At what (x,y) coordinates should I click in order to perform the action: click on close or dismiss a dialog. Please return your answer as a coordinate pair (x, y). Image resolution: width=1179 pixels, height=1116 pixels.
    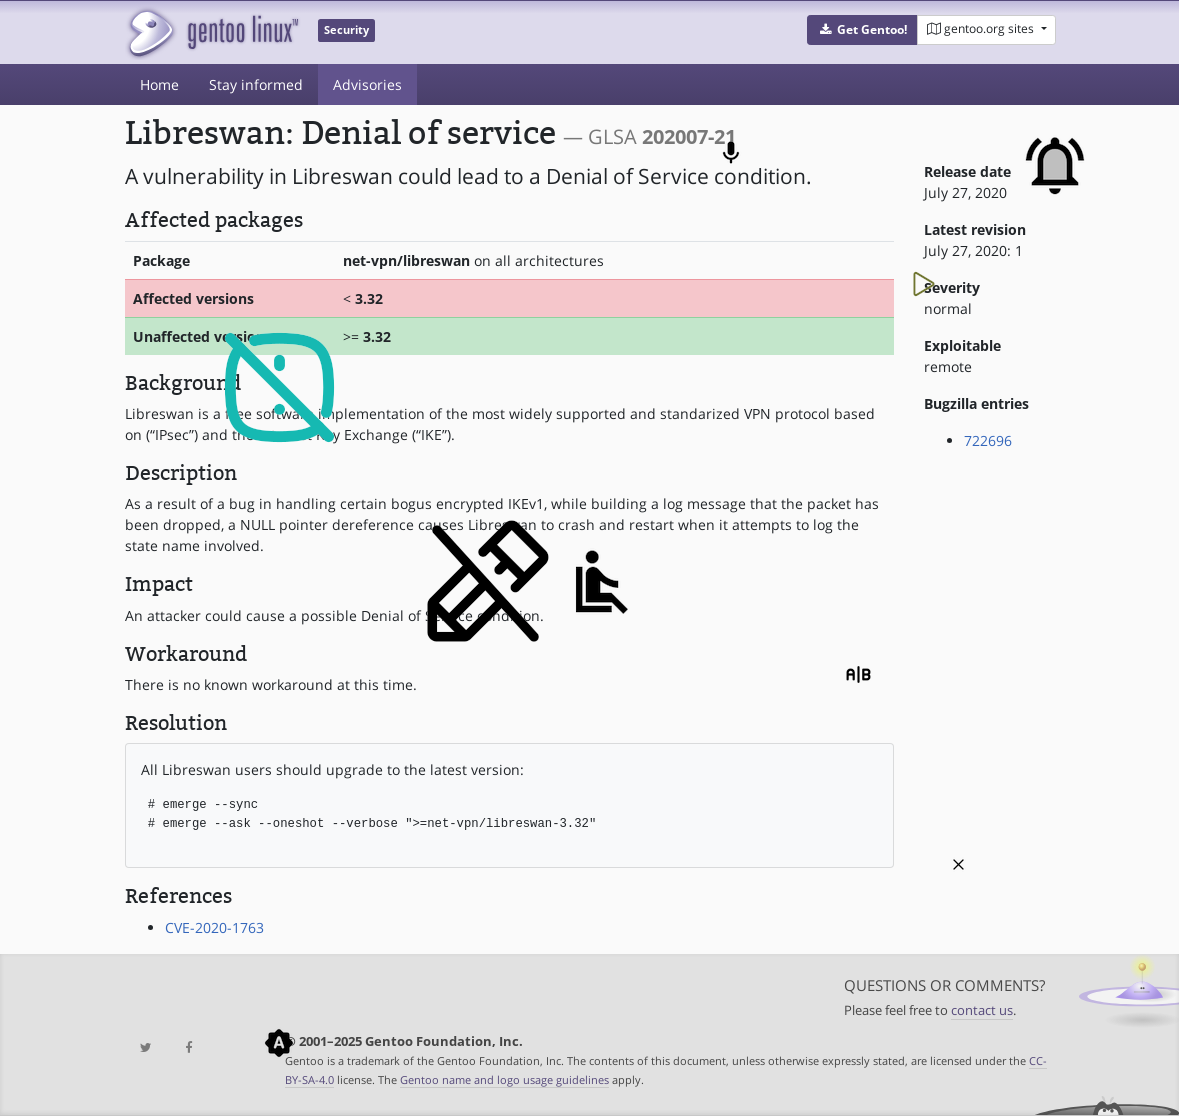
    Looking at the image, I should click on (958, 864).